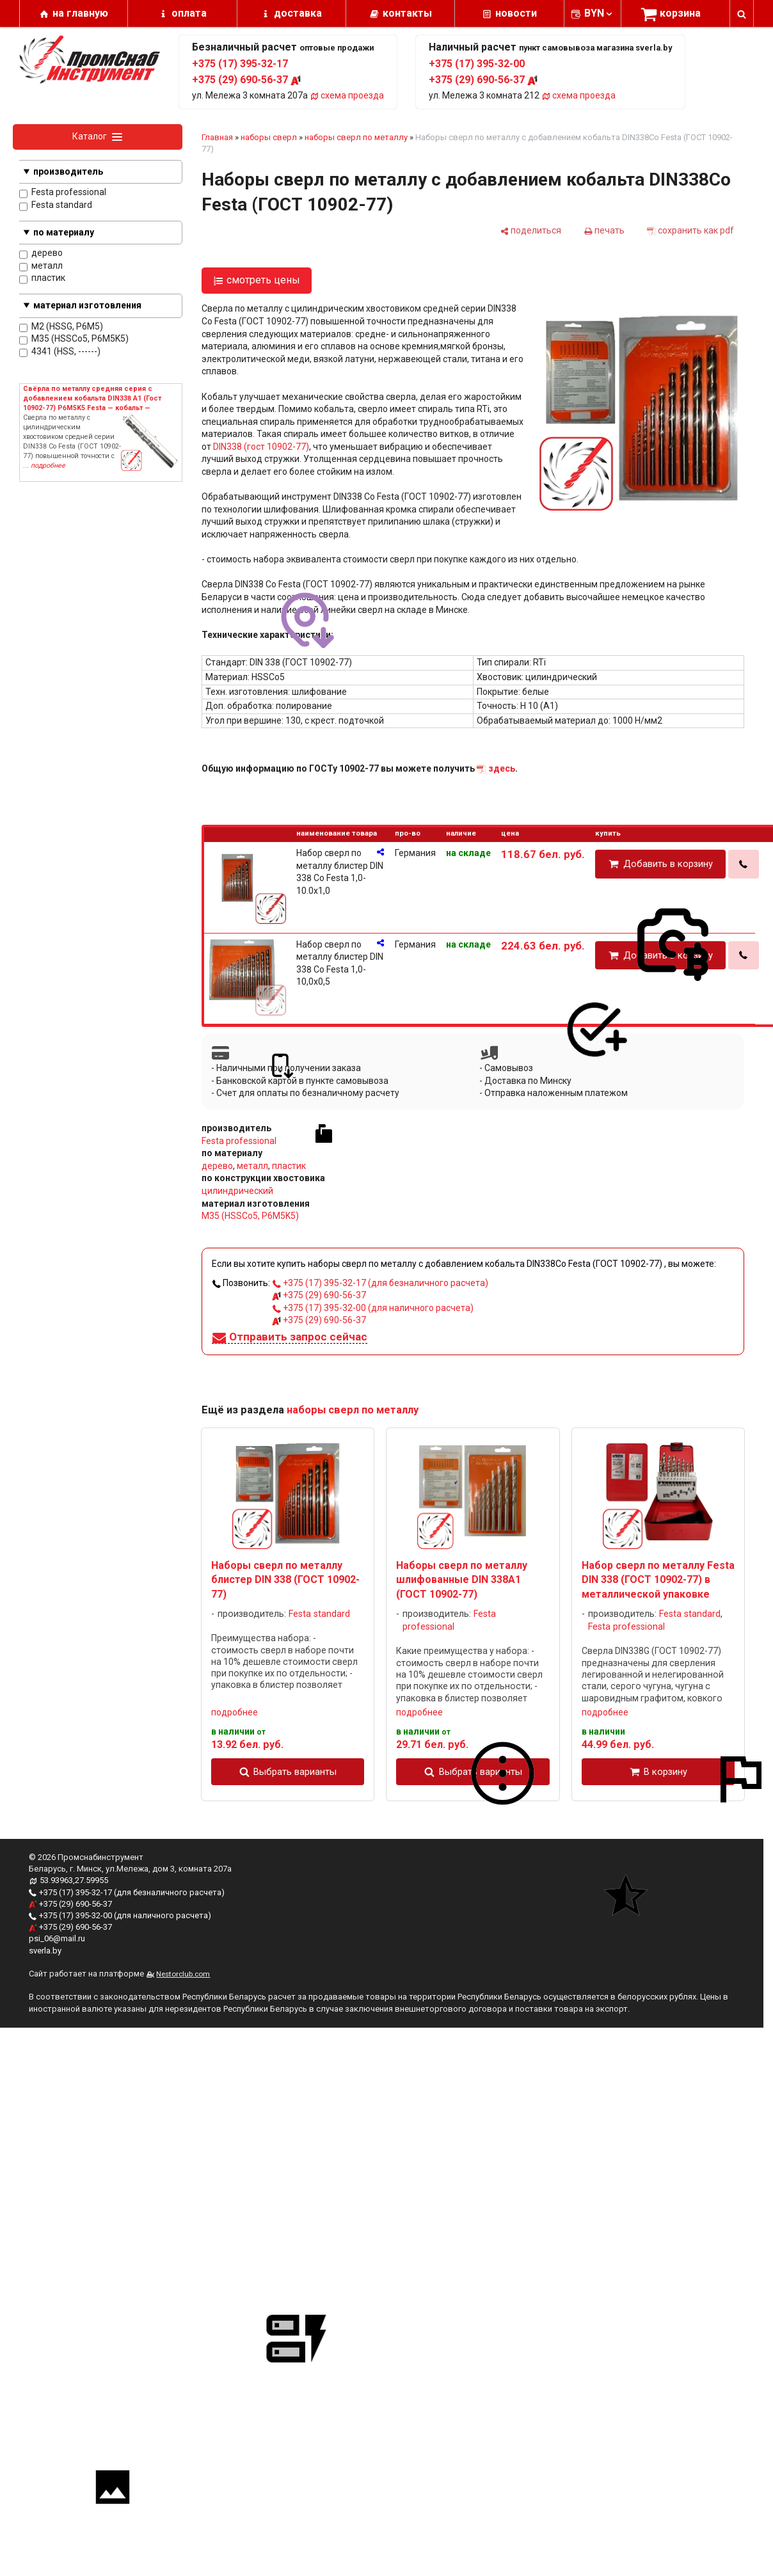 The width and height of the screenshot is (773, 2576). I want to click on flag or bookmark an item for later, so click(740, 1778).